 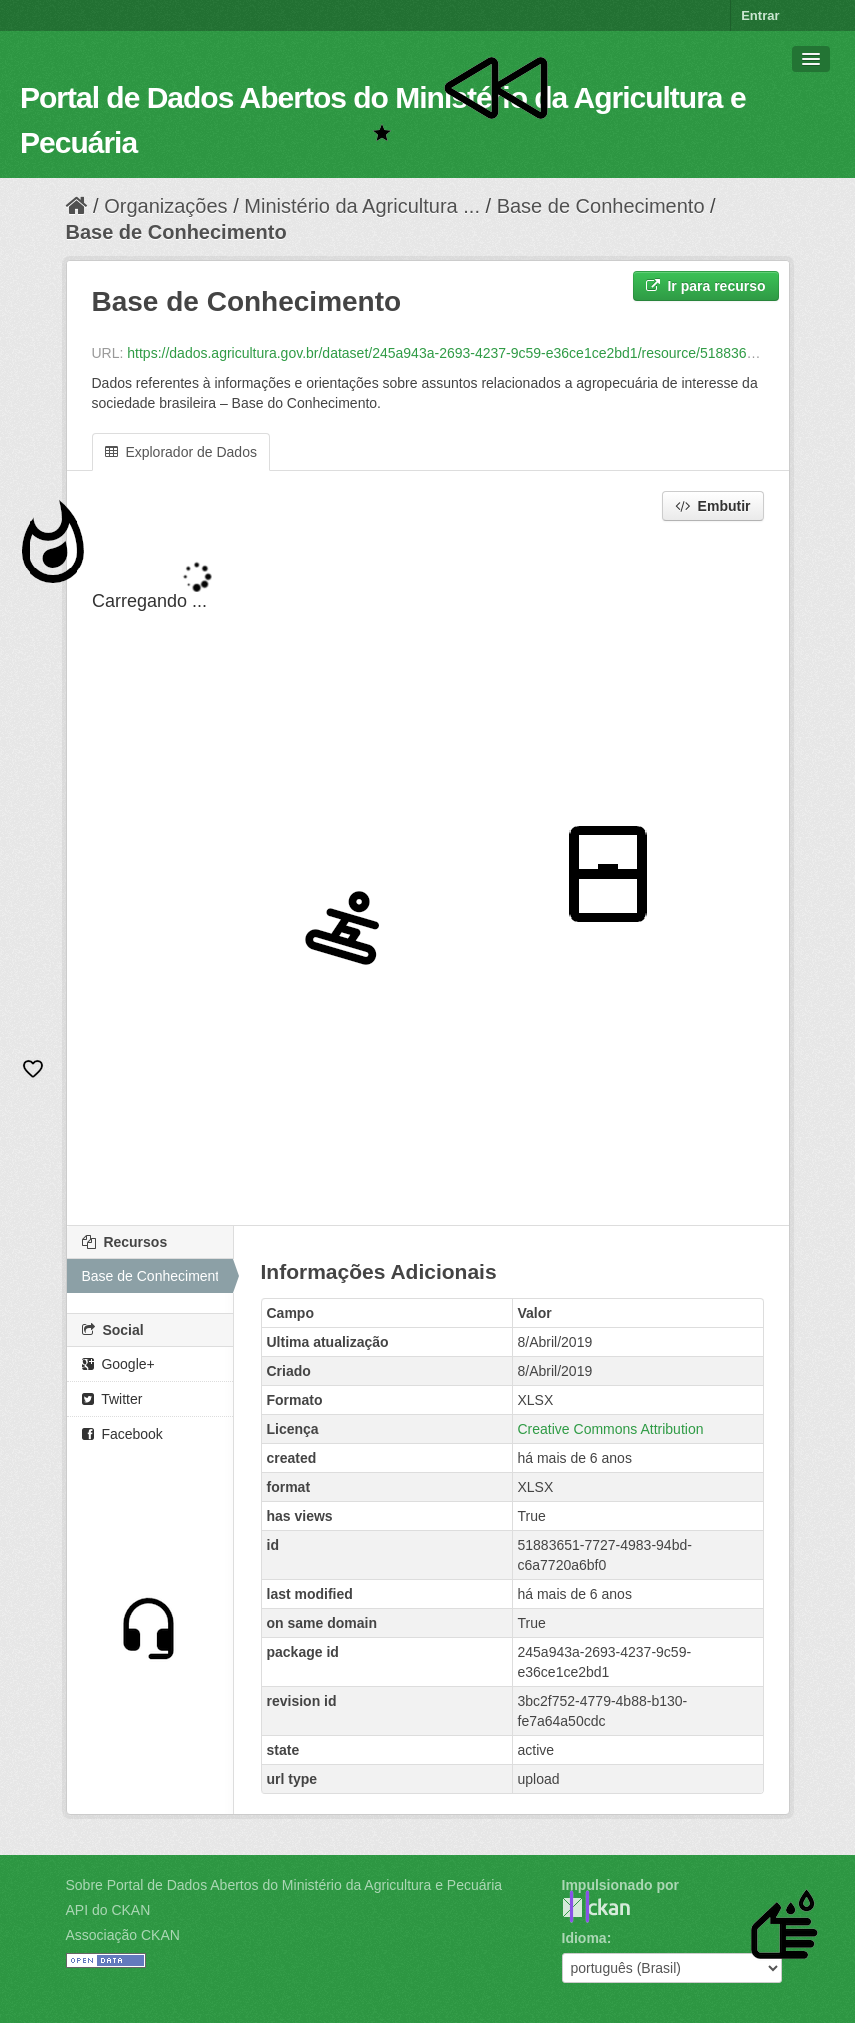 What do you see at coordinates (33, 1069) in the screenshot?
I see `add to favorites` at bounding box center [33, 1069].